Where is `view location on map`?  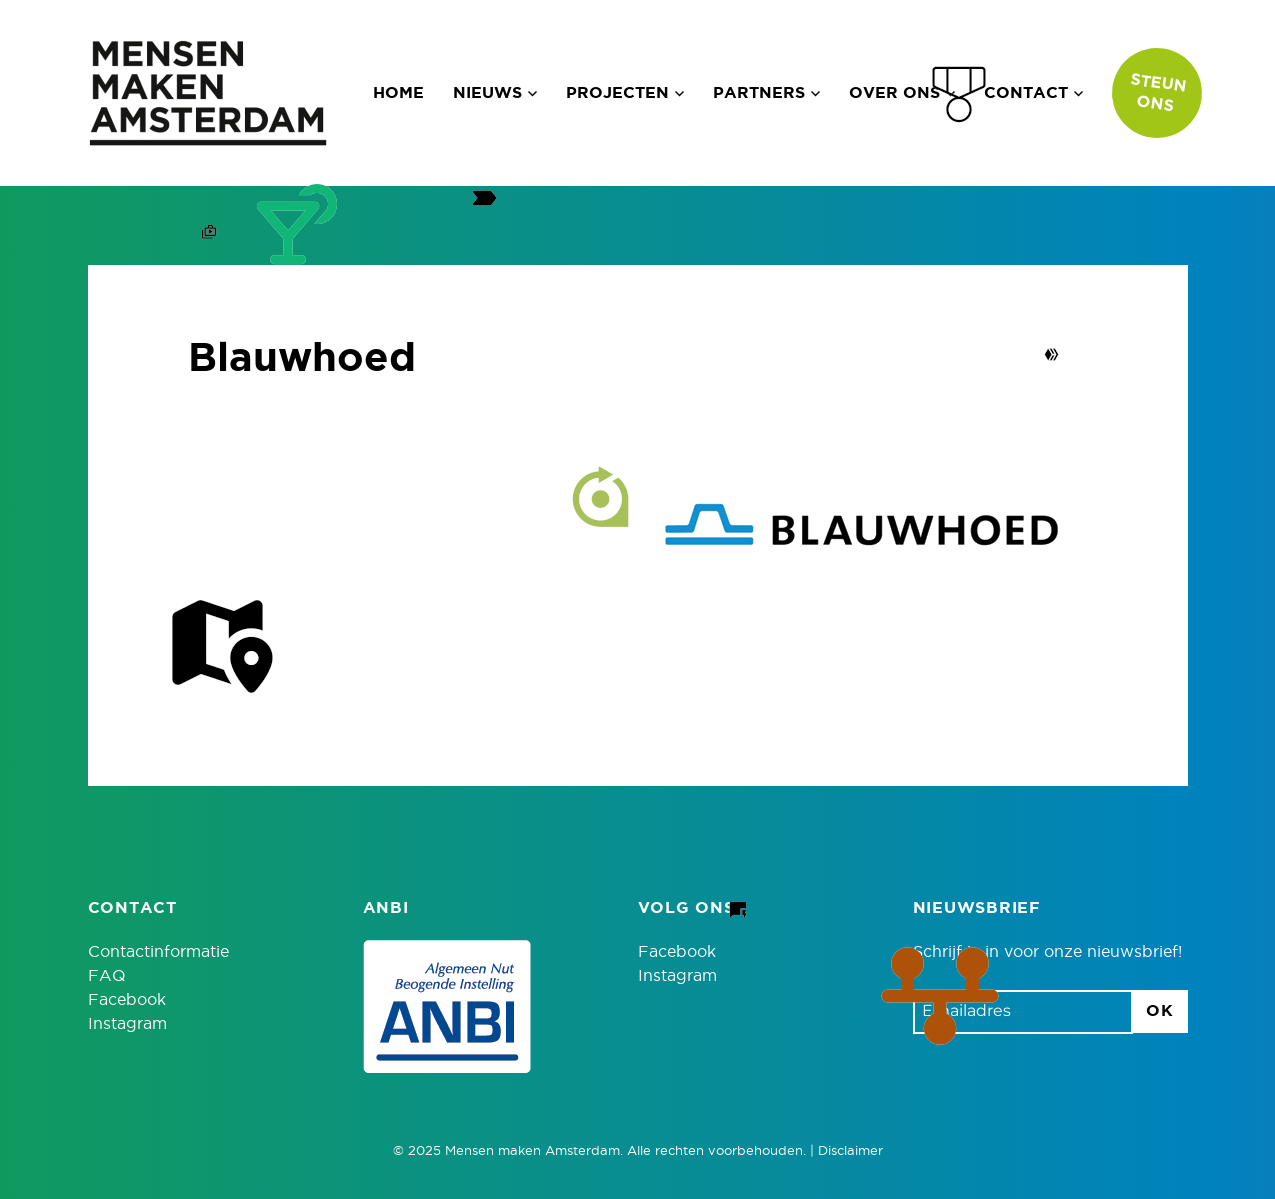 view location on map is located at coordinates (217, 642).